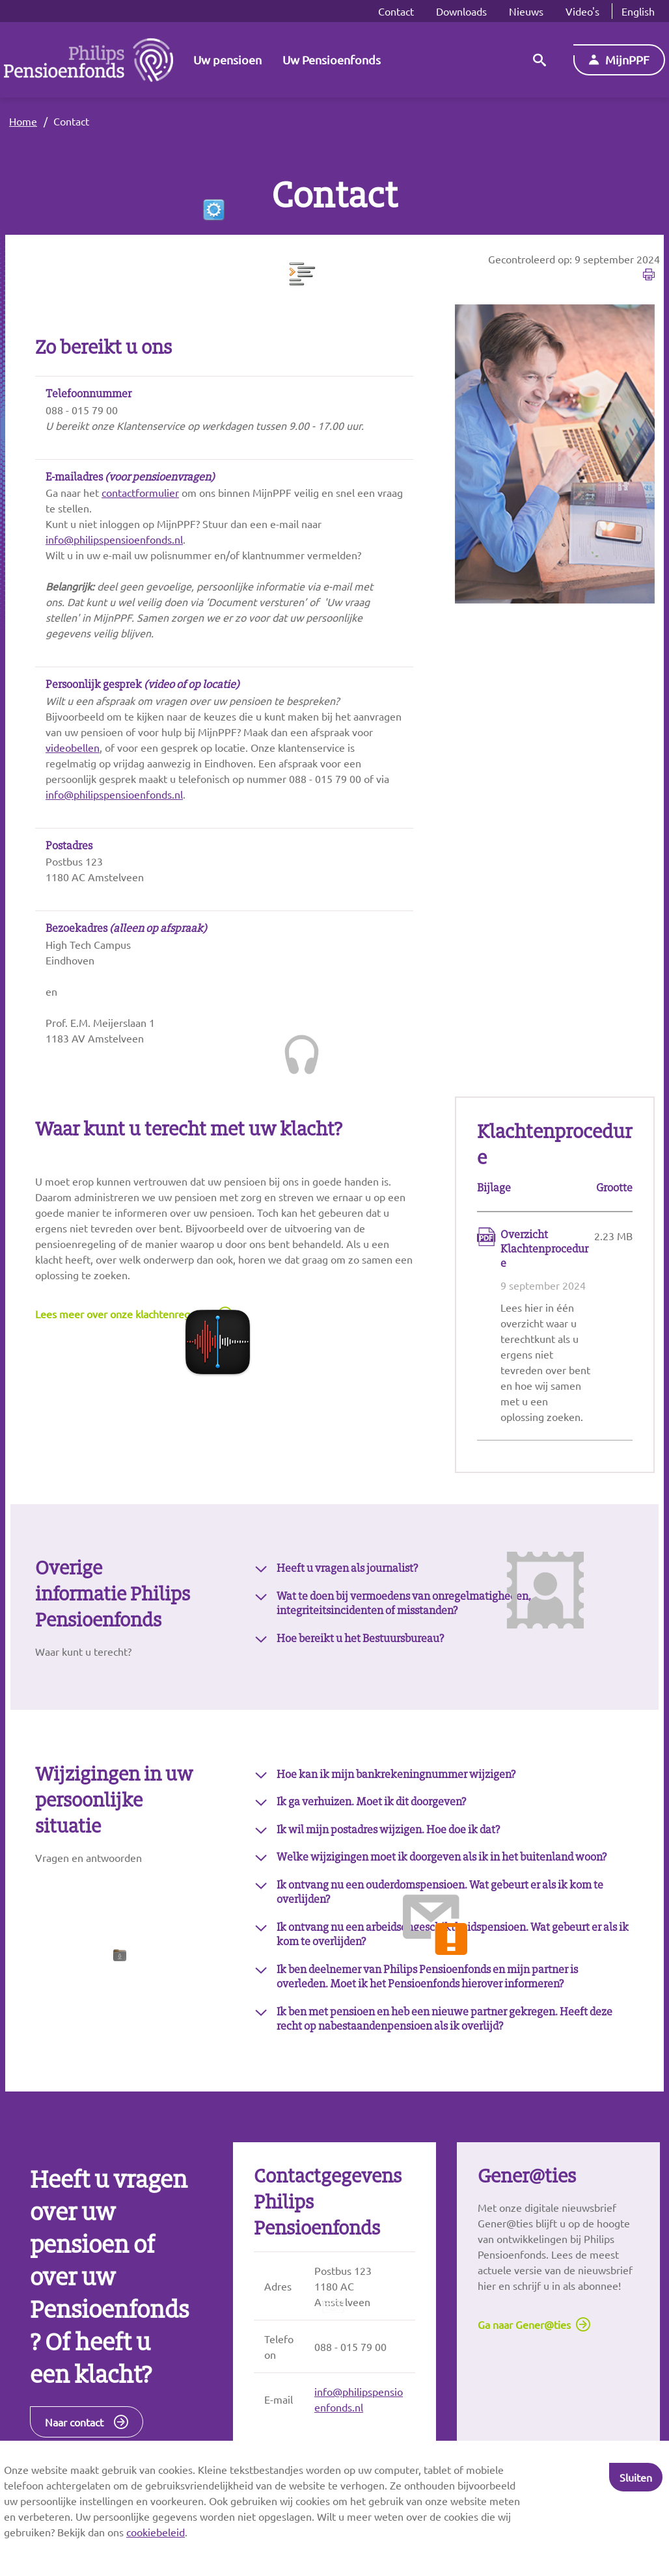 The image size is (669, 2576). What do you see at coordinates (213, 209) in the screenshot?
I see `an MS-DOS executable file` at bounding box center [213, 209].